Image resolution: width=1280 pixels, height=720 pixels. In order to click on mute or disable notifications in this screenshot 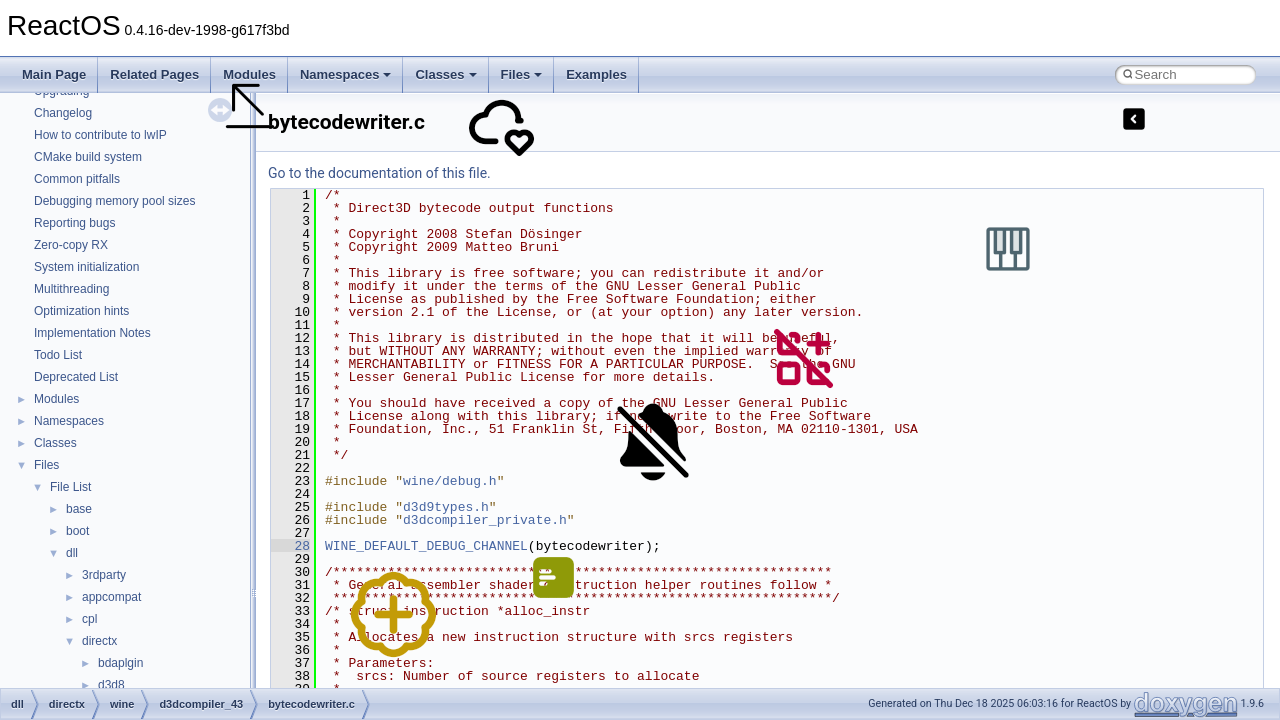, I will do `click(653, 442)`.